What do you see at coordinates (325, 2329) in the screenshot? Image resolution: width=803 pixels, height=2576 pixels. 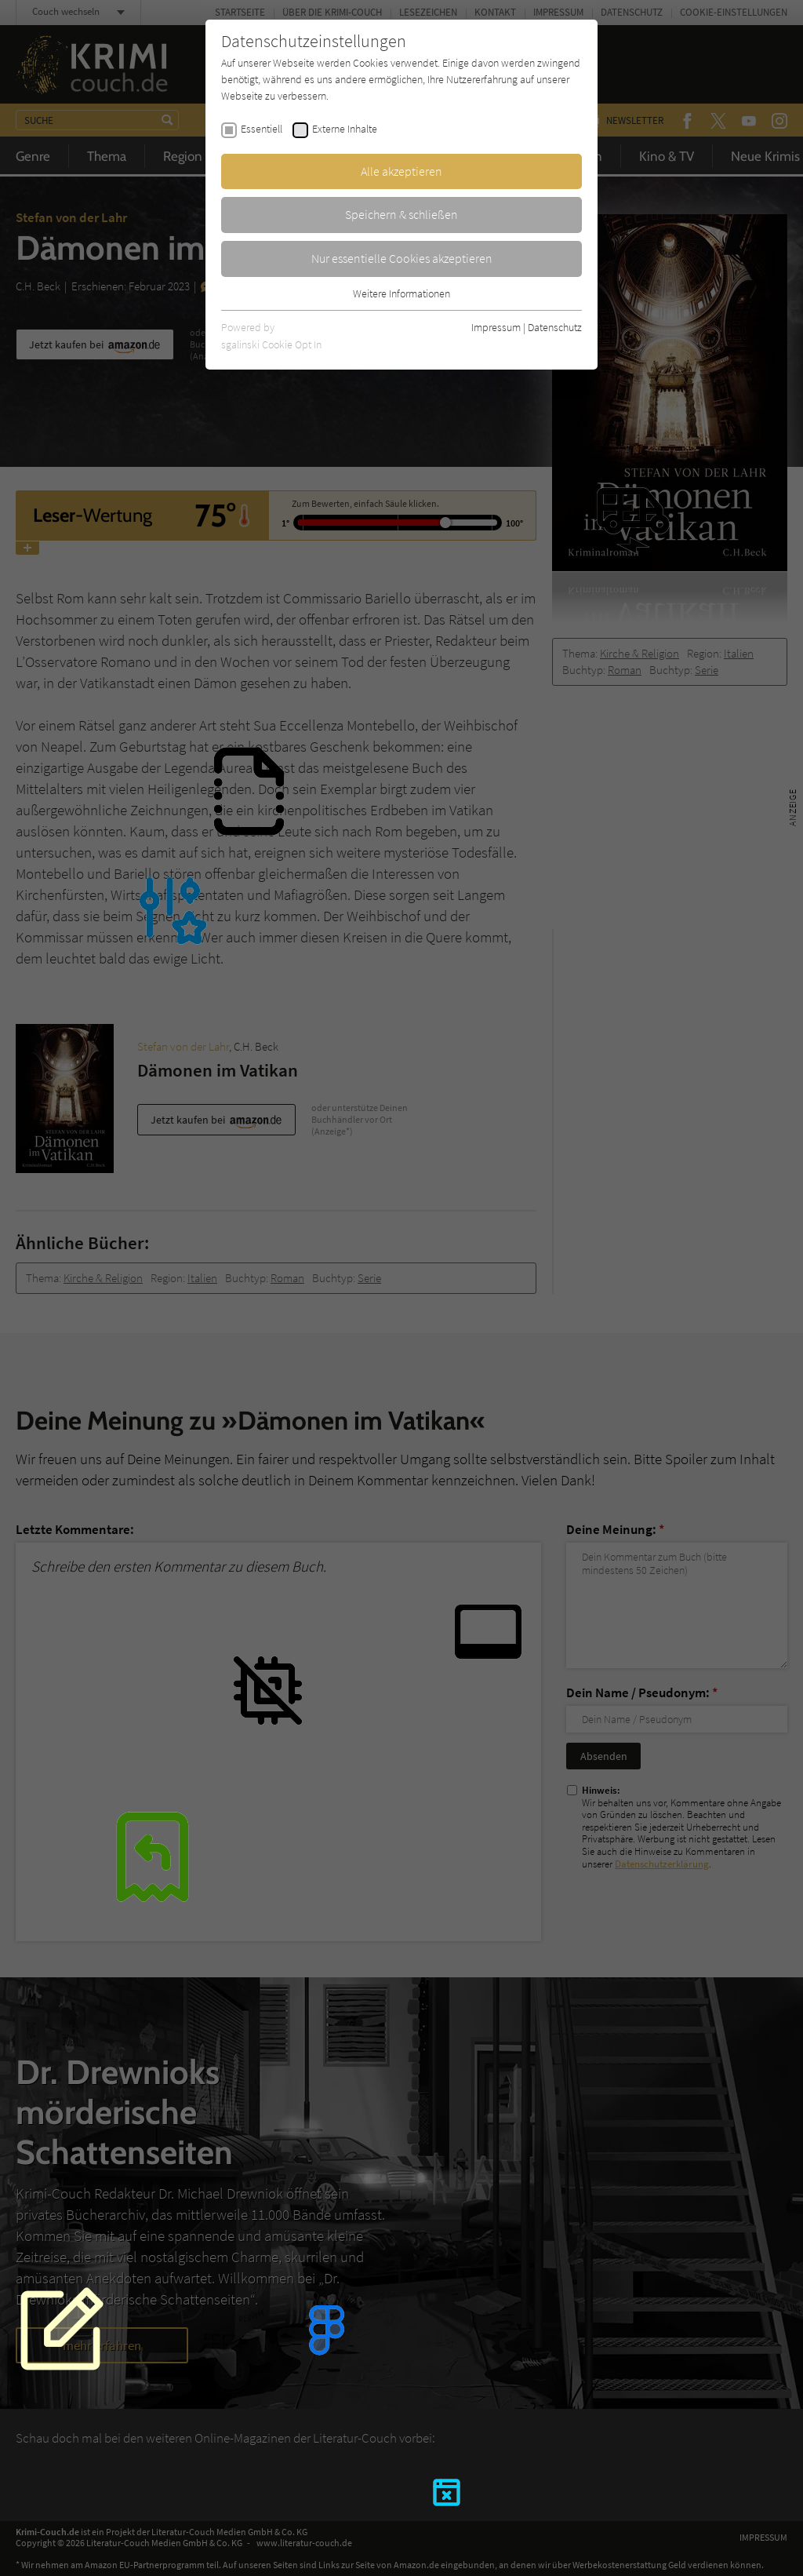 I see `open figma design file` at bounding box center [325, 2329].